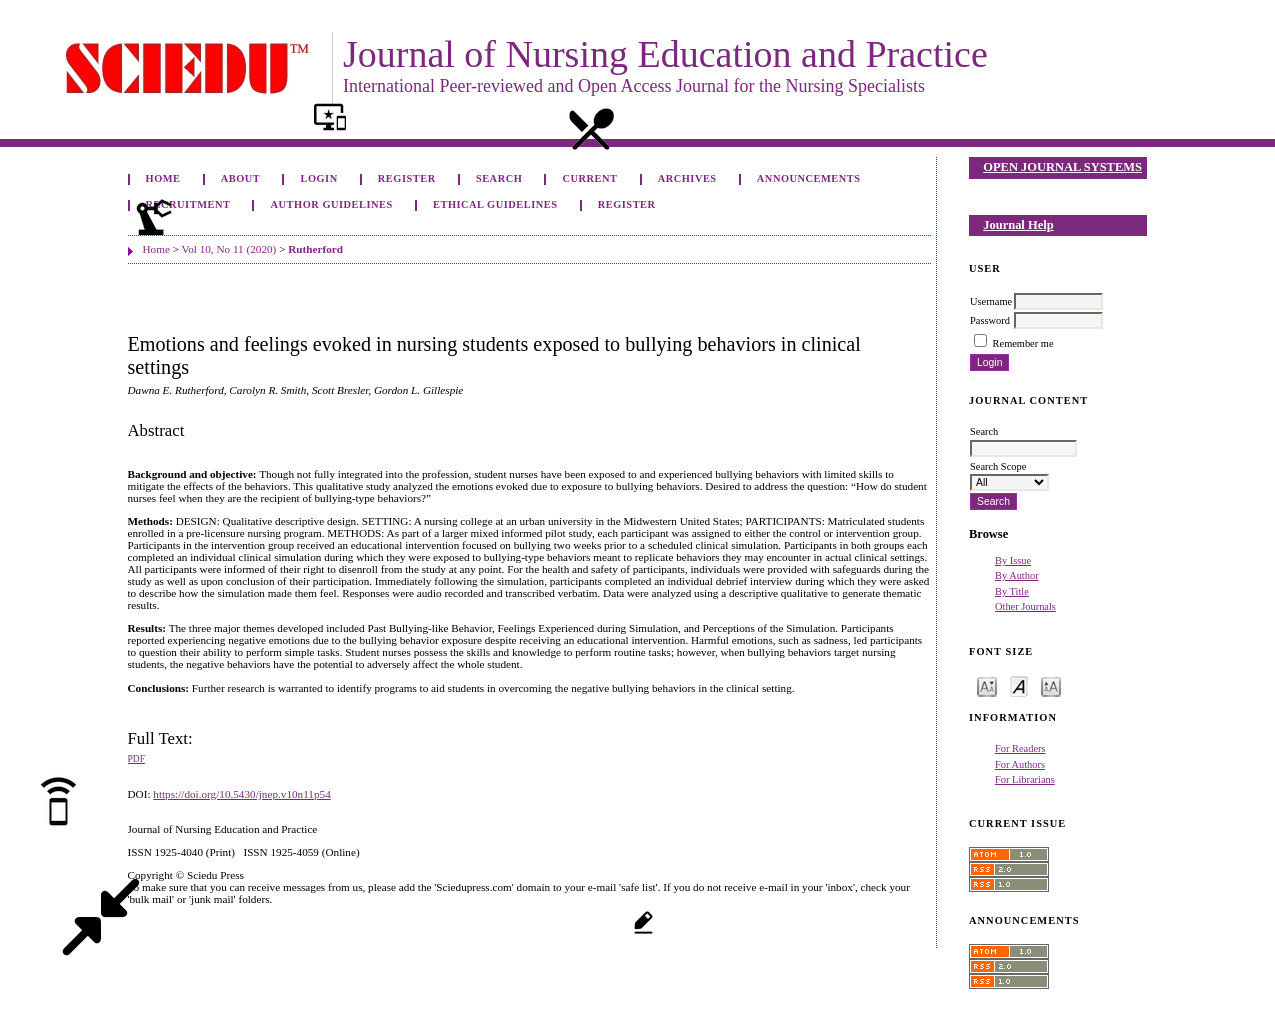 This screenshot has width=1275, height=1015. What do you see at coordinates (643, 922) in the screenshot?
I see `edit content or text` at bounding box center [643, 922].